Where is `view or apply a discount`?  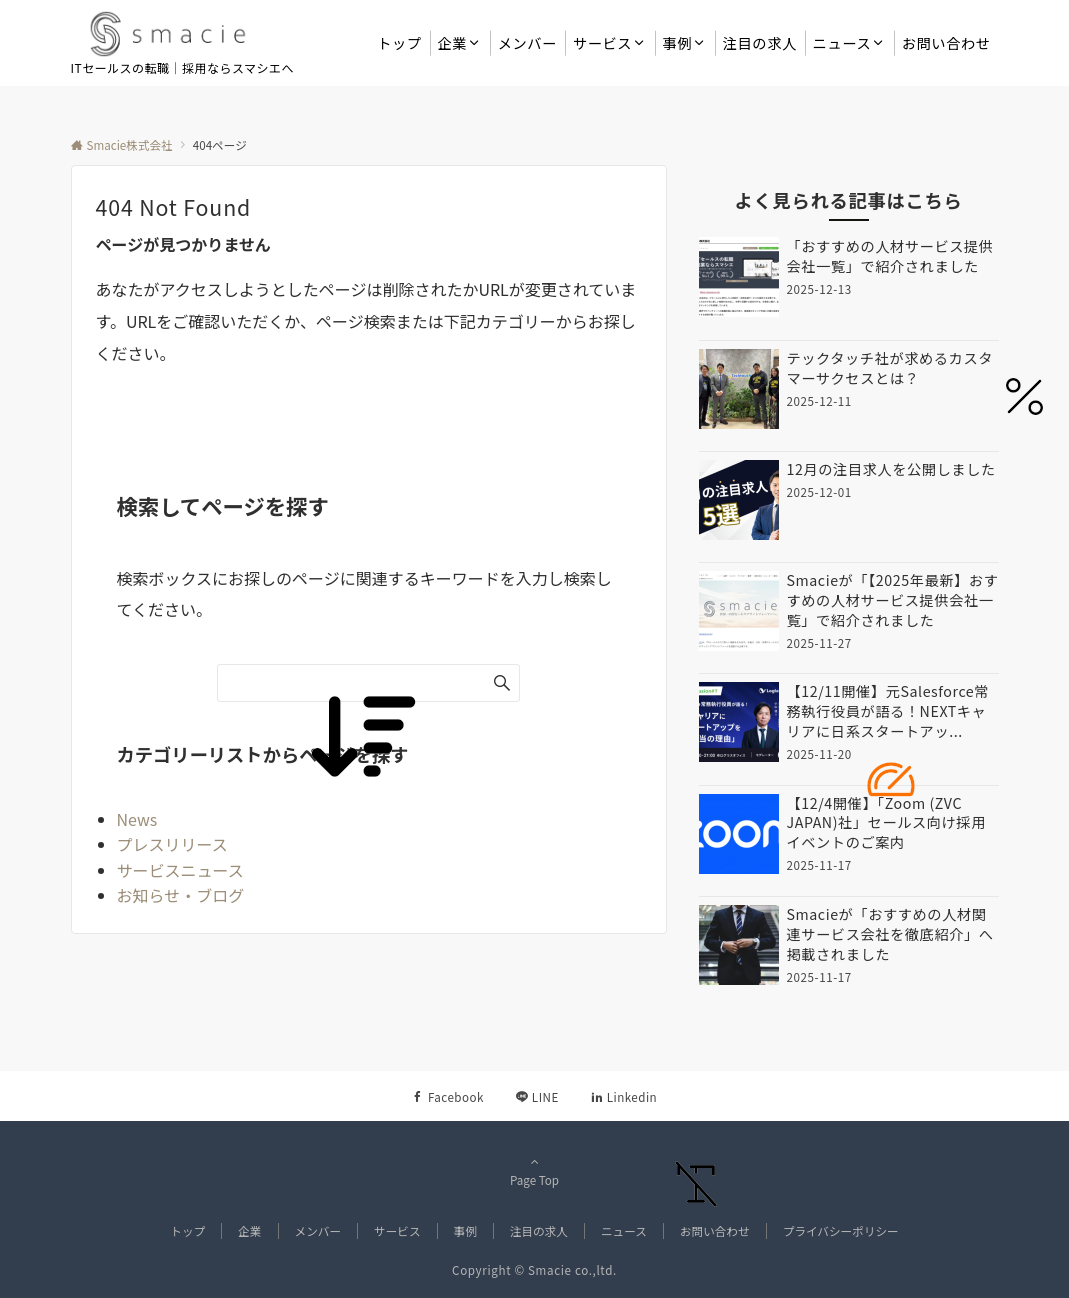 view or apply a discount is located at coordinates (1024, 396).